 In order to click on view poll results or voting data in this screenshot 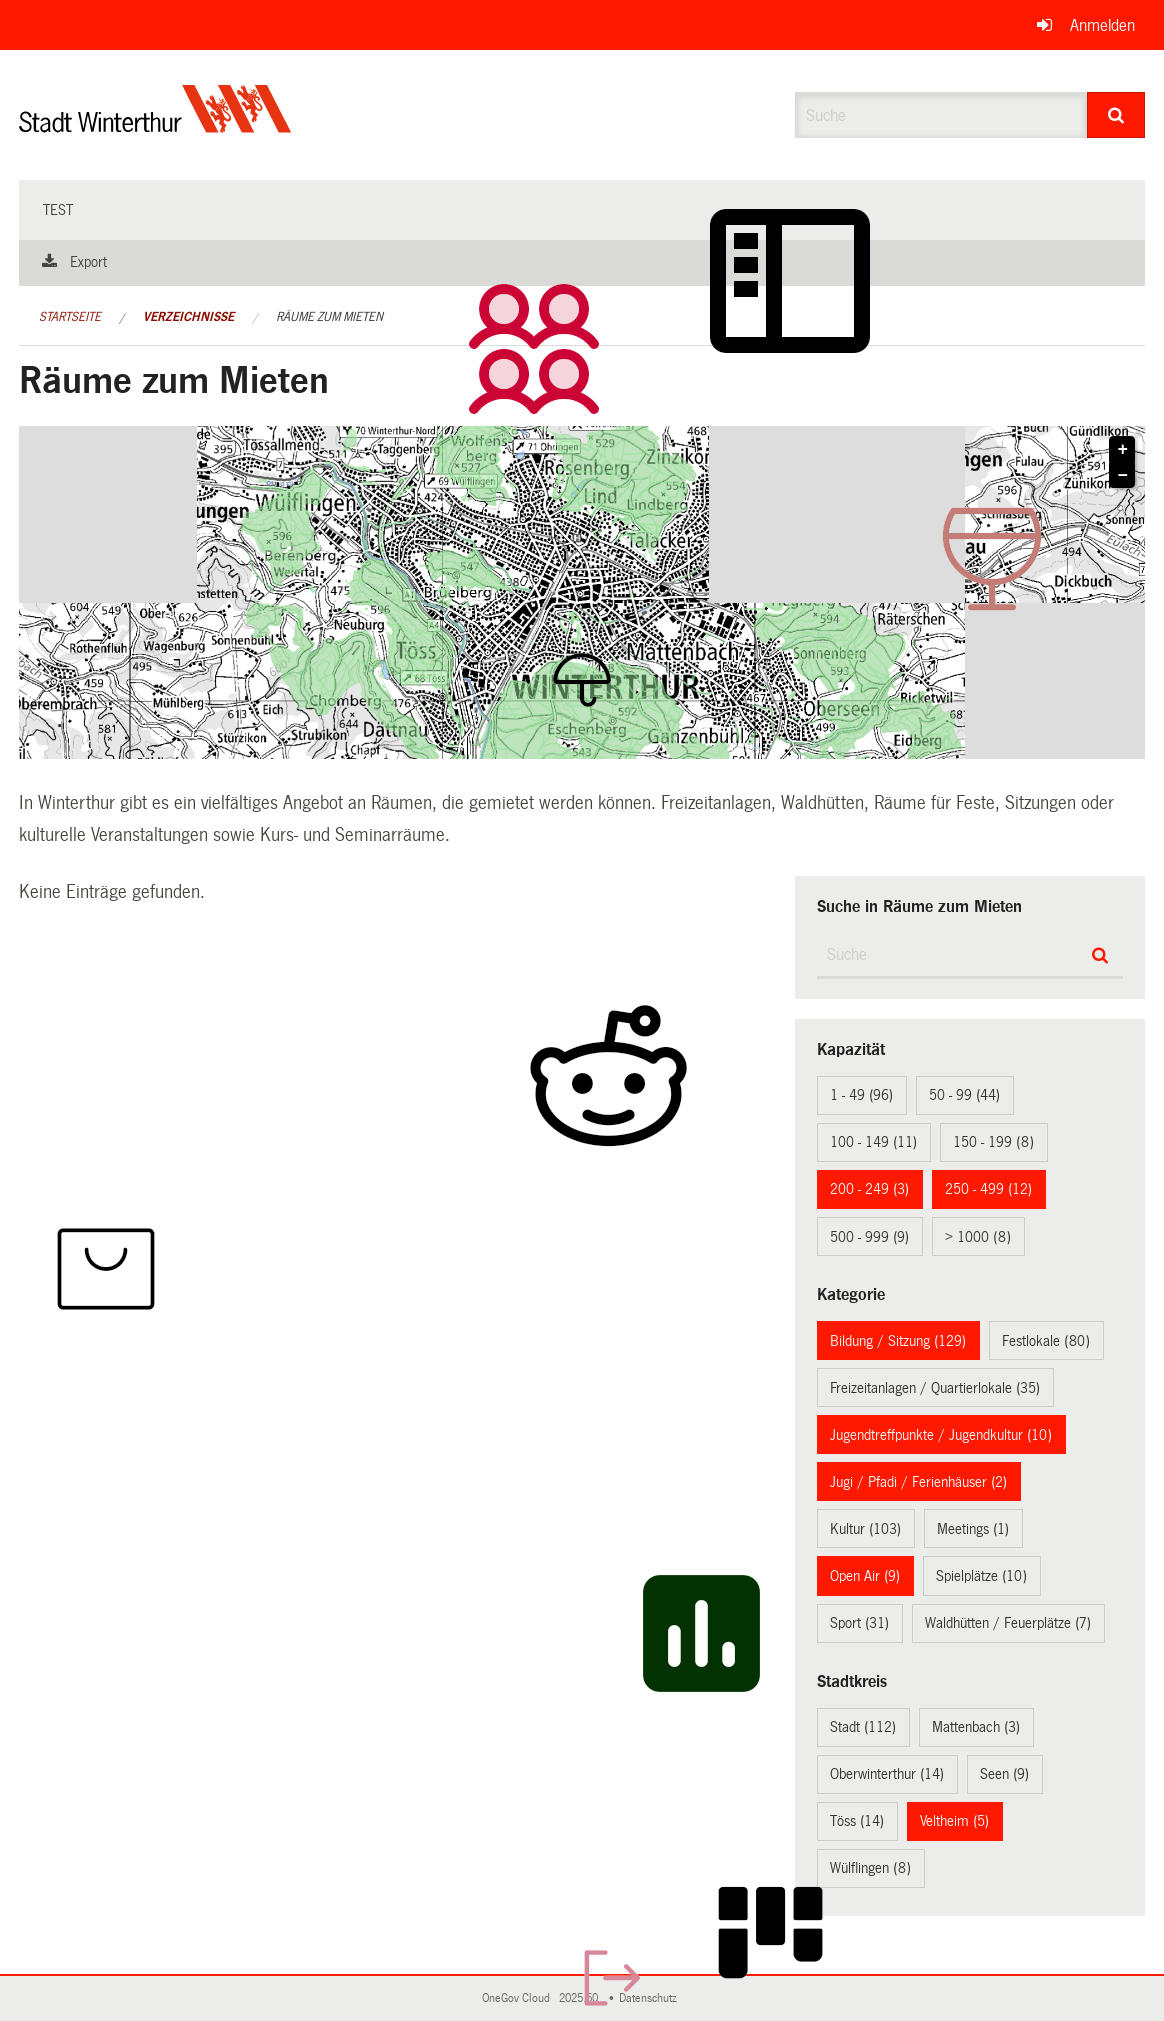, I will do `click(701, 1633)`.